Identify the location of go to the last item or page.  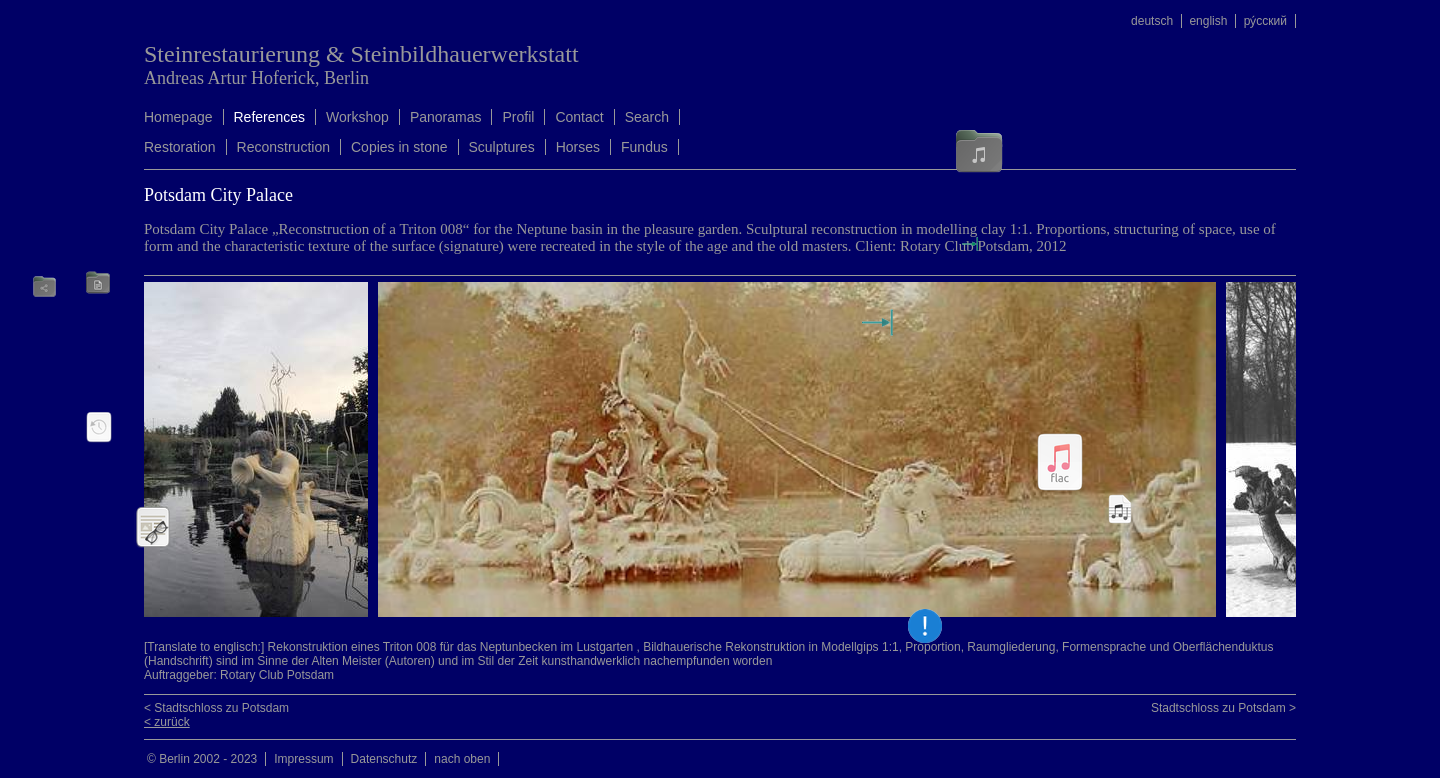
(970, 244).